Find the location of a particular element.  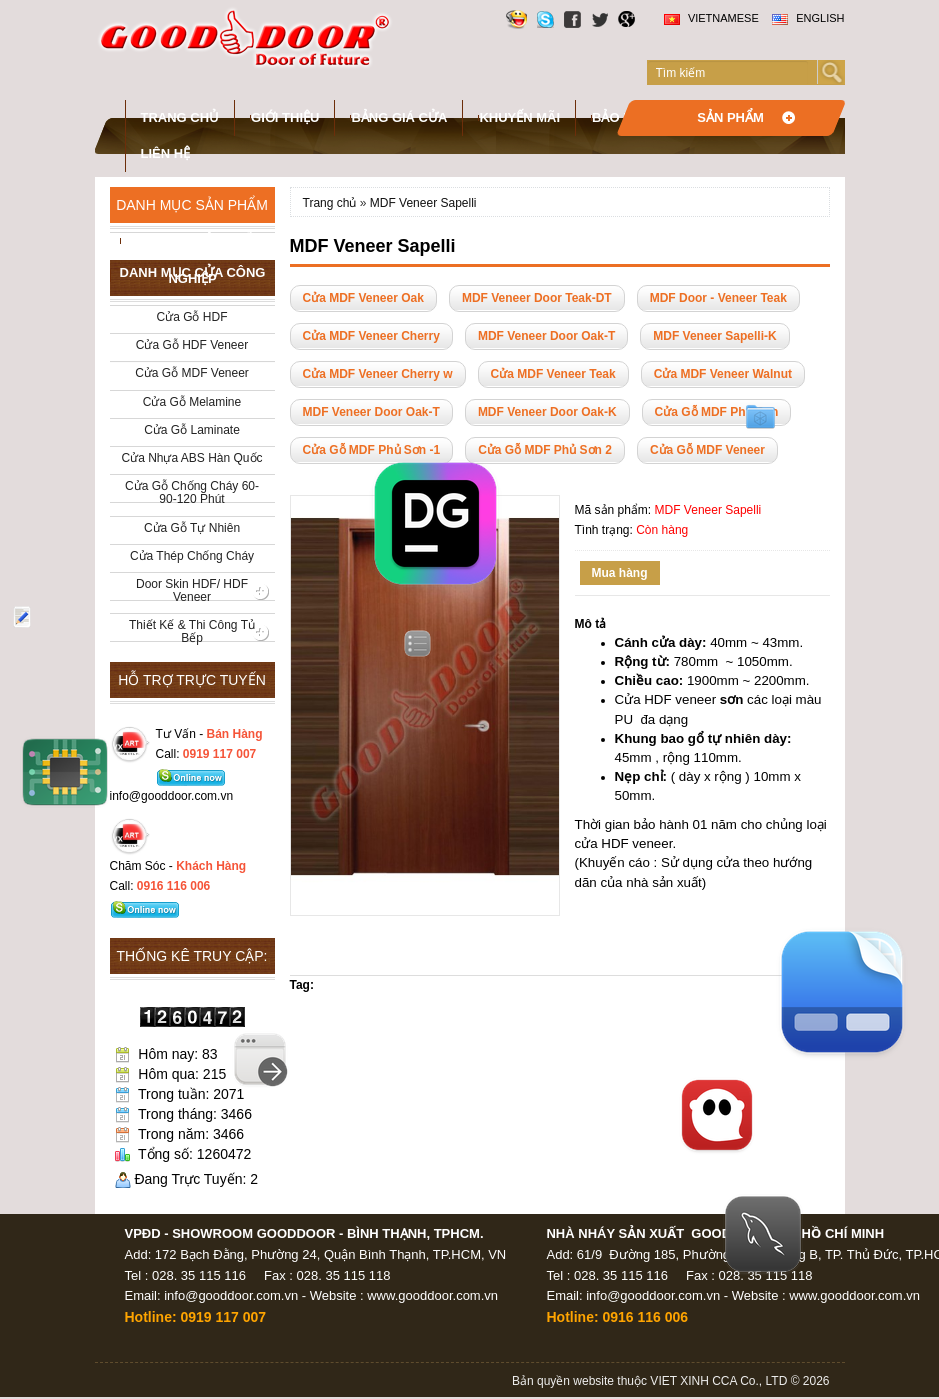

open datagrip database ide is located at coordinates (435, 523).